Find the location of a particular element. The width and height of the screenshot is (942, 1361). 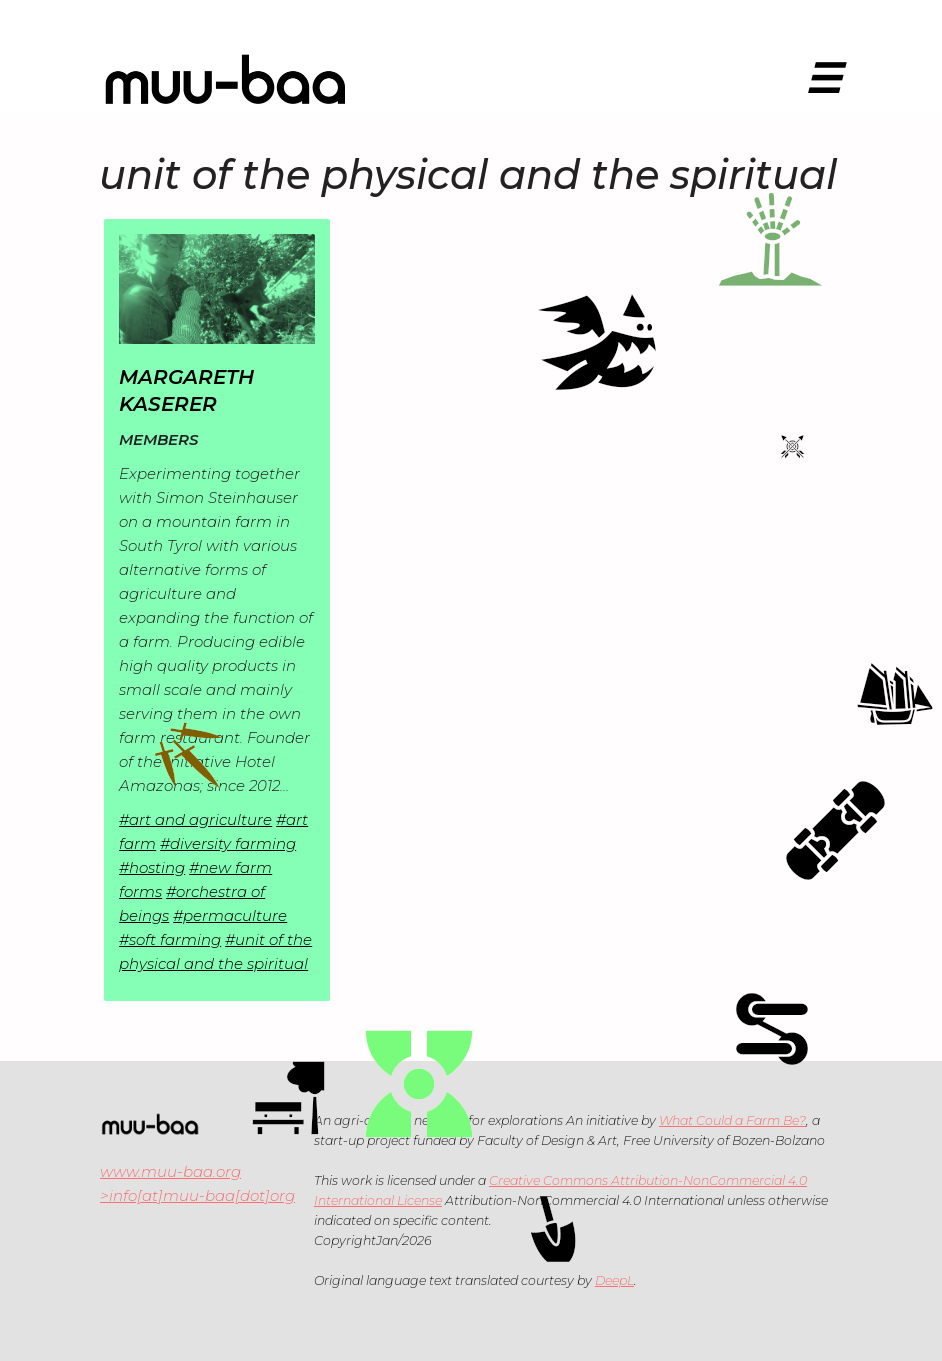

find nearby parks or rest areas is located at coordinates (288, 1098).